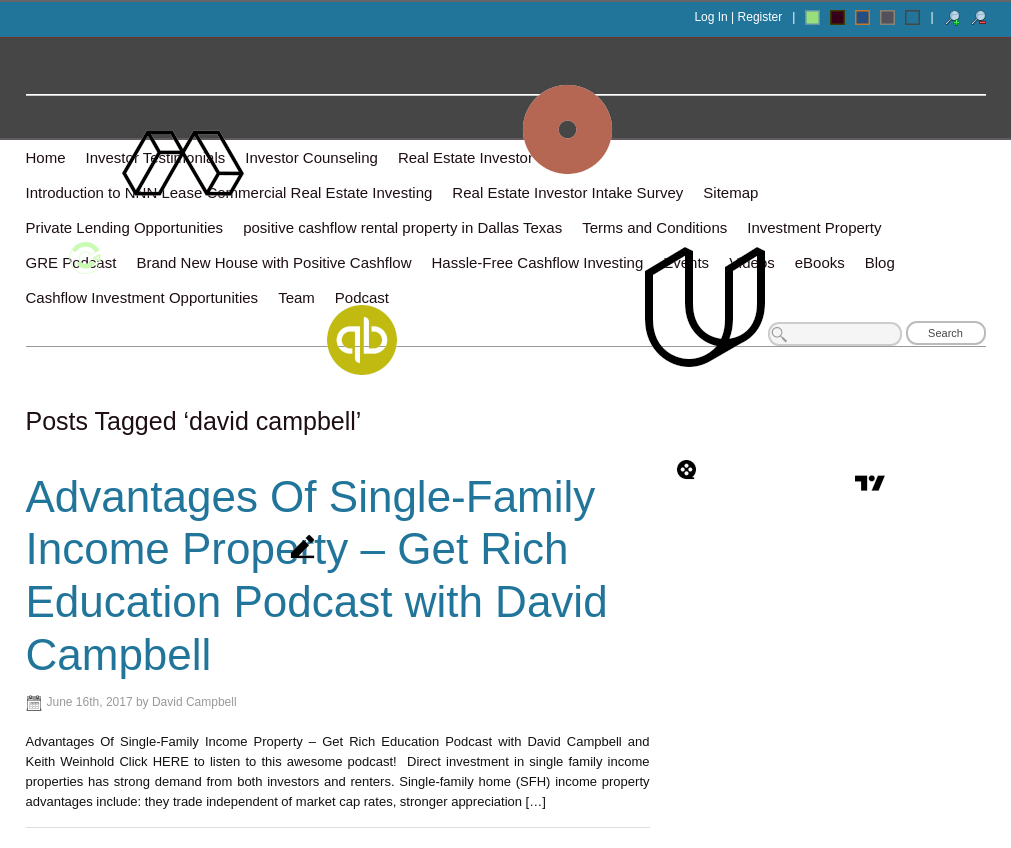 This screenshot has width=1011, height=848. What do you see at coordinates (183, 163) in the screenshot?
I see `Modal cloud platform logo` at bounding box center [183, 163].